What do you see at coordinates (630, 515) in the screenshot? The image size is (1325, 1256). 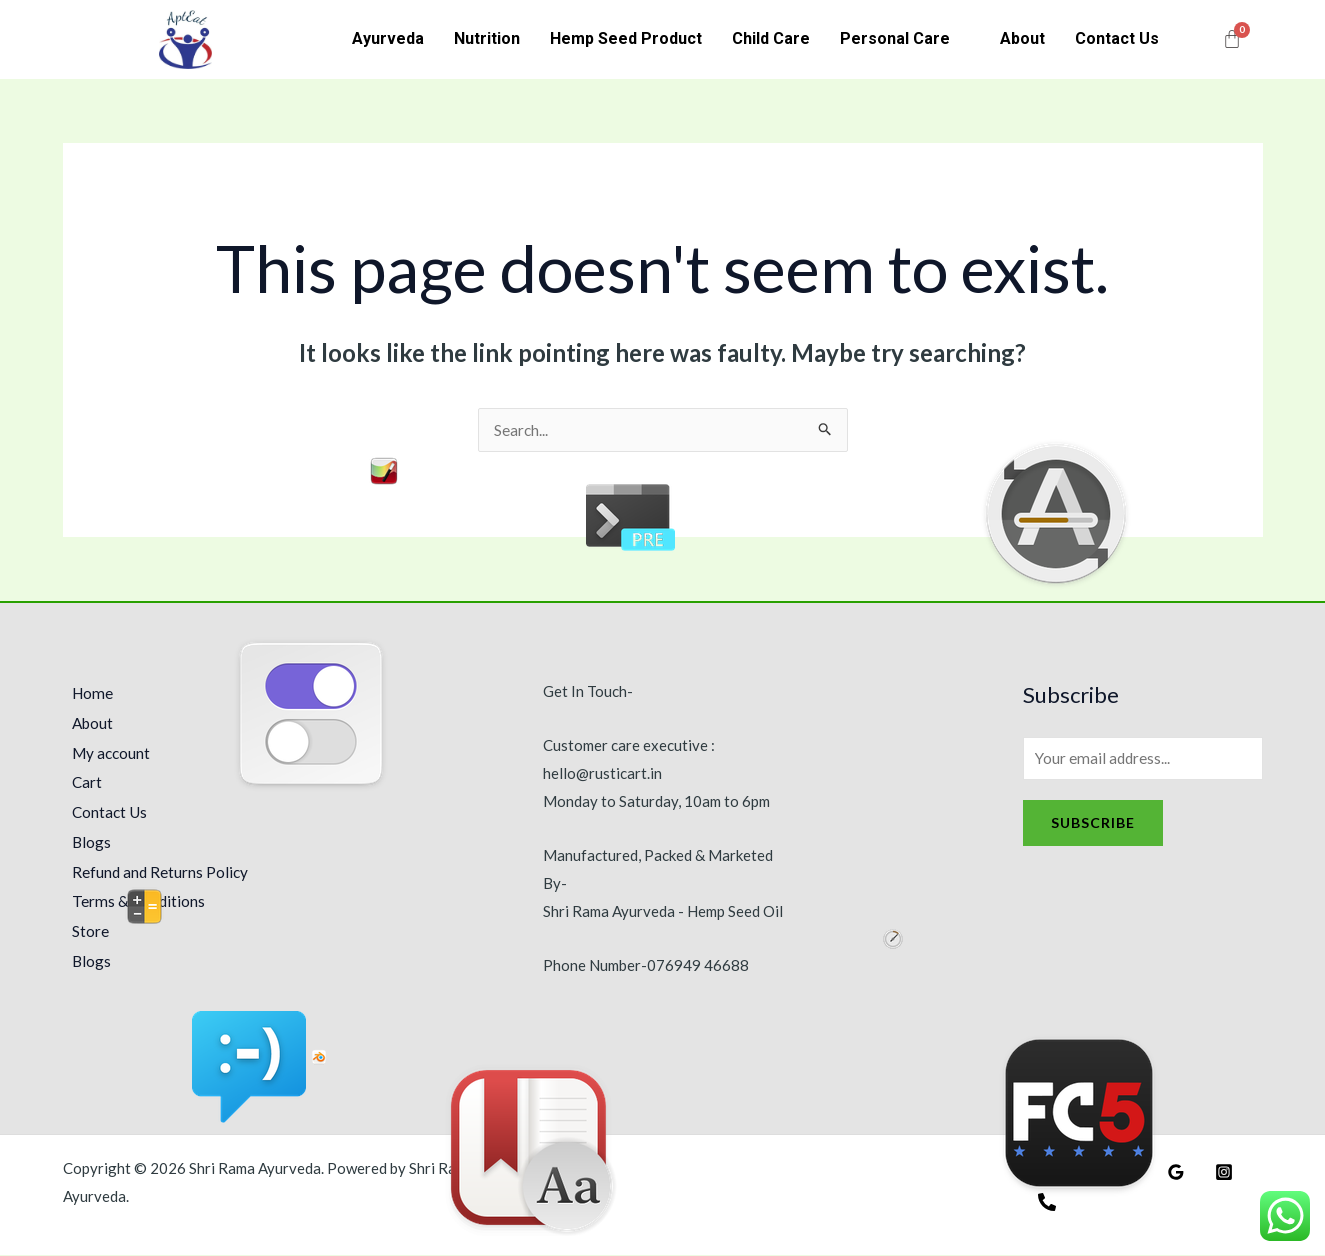 I see `open windows terminal preview app` at bounding box center [630, 515].